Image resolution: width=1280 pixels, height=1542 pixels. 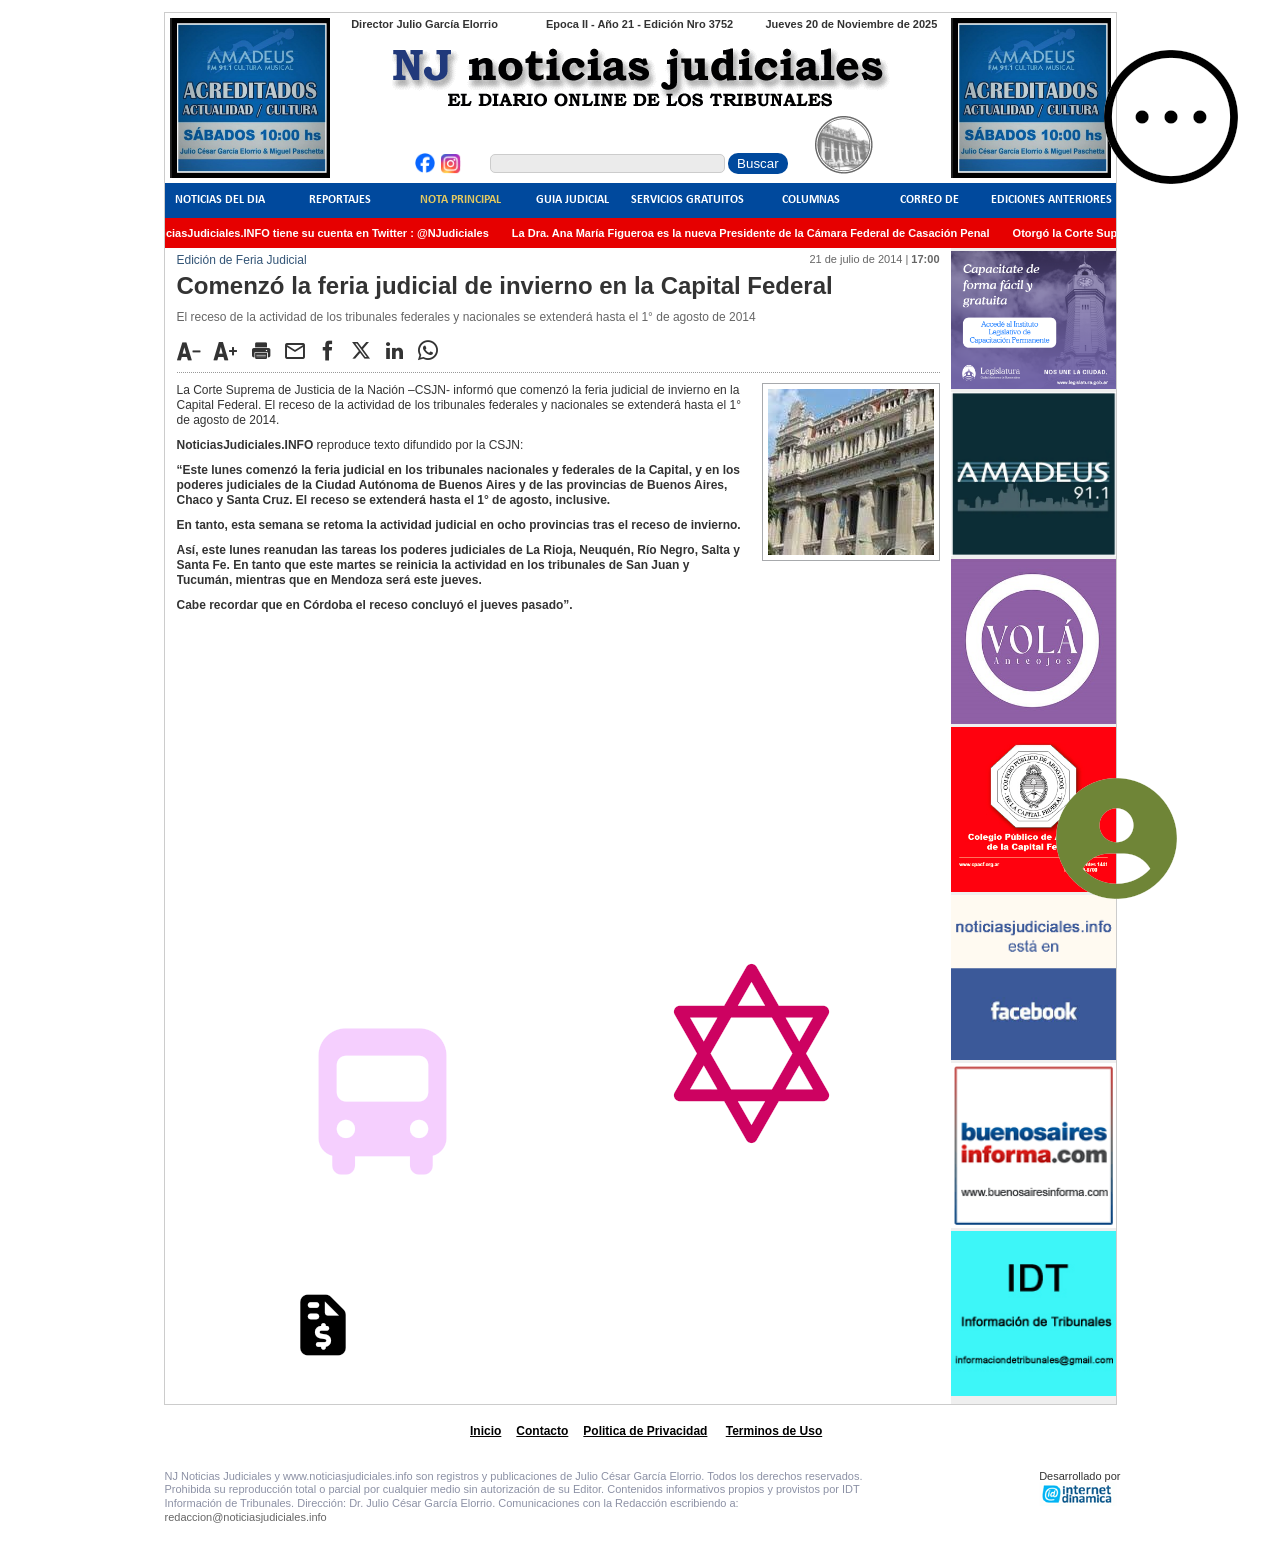 I want to click on open more options menu, so click(x=1171, y=117).